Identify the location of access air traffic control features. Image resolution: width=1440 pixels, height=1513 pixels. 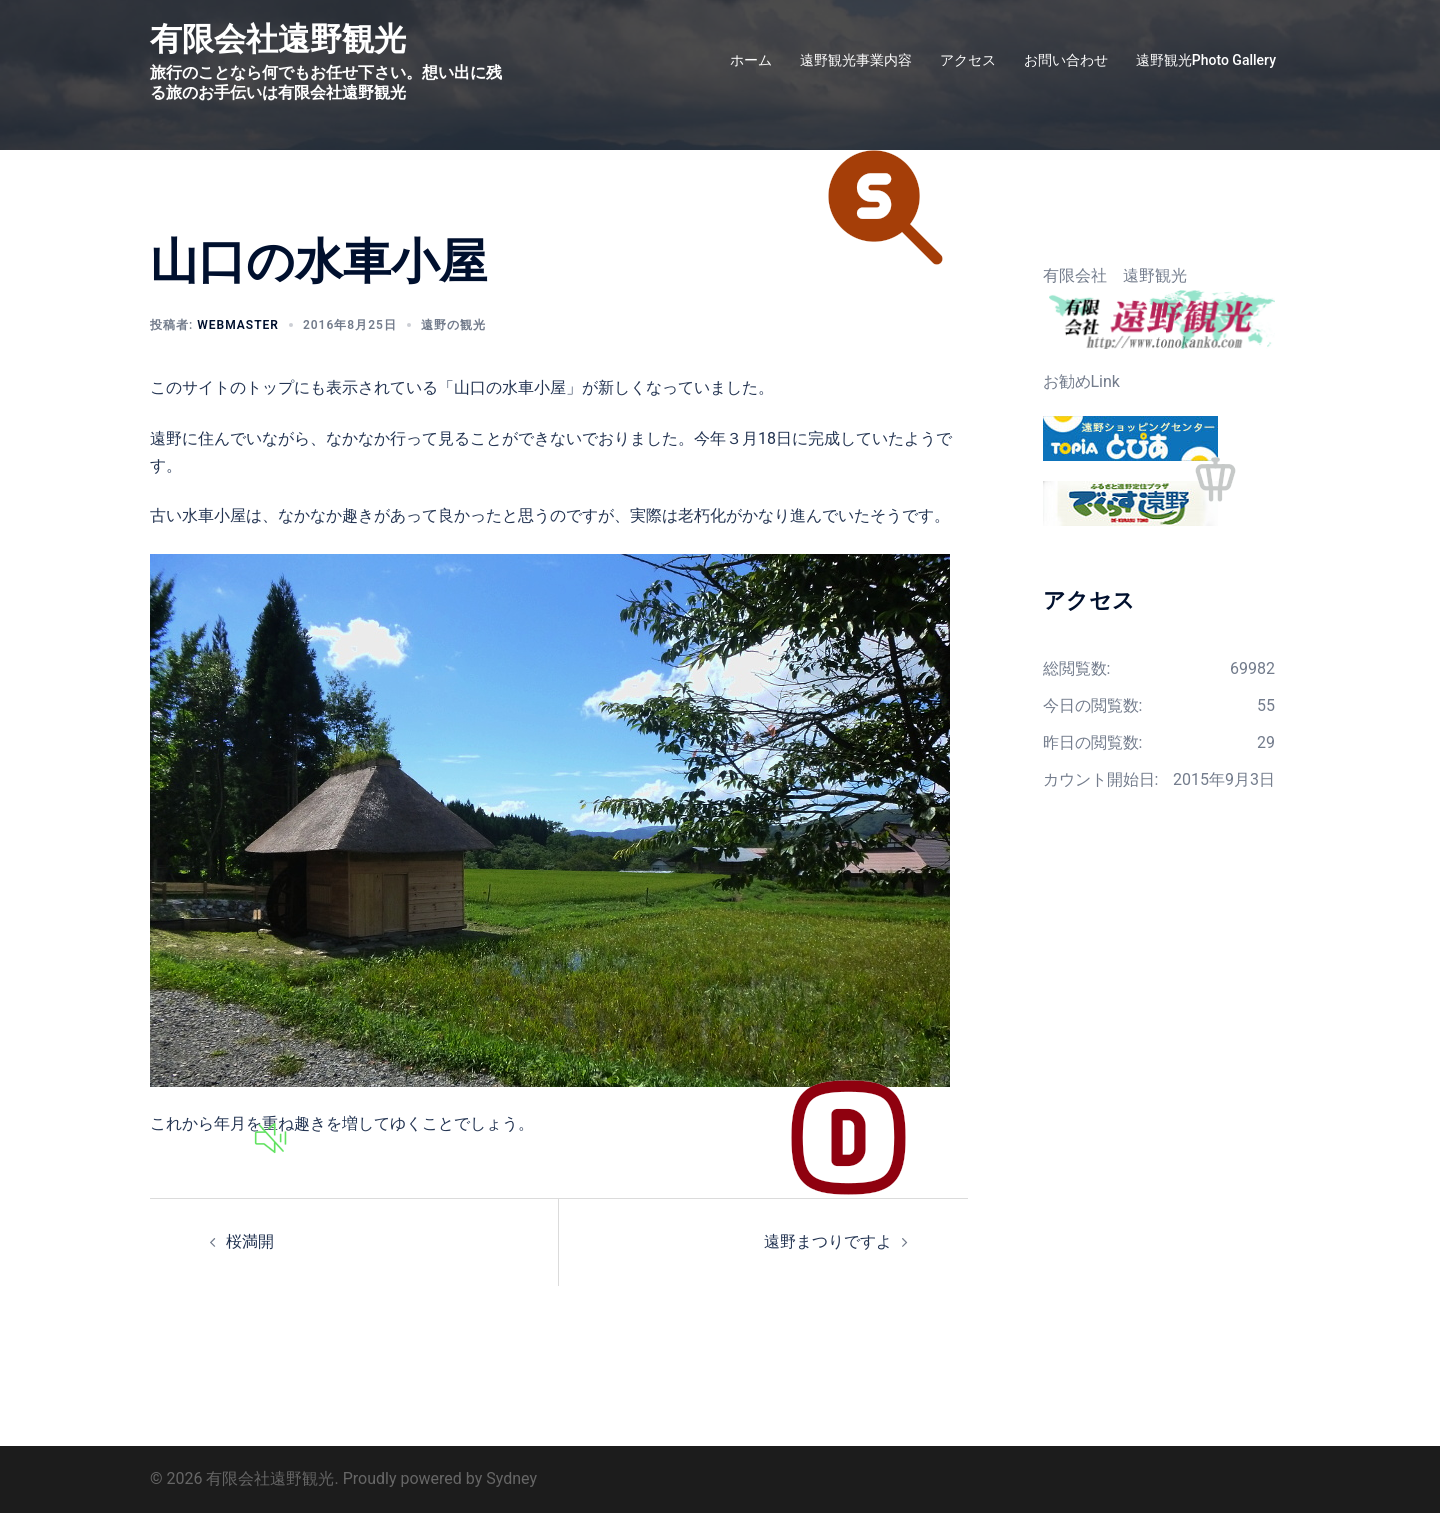
(1215, 479).